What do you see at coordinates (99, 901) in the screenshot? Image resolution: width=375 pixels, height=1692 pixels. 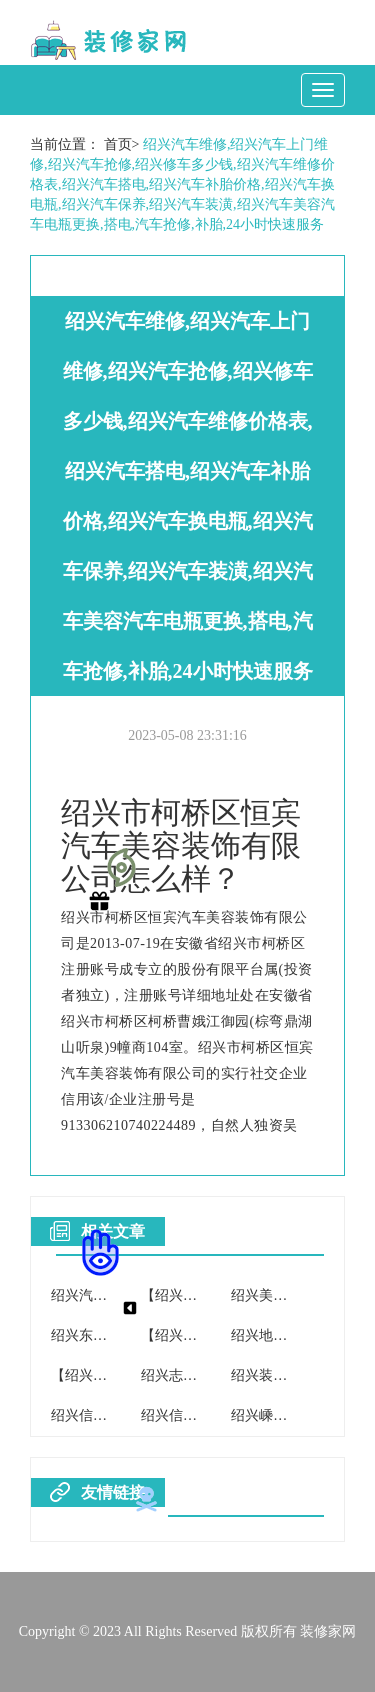 I see `view or redeem a gift` at bounding box center [99, 901].